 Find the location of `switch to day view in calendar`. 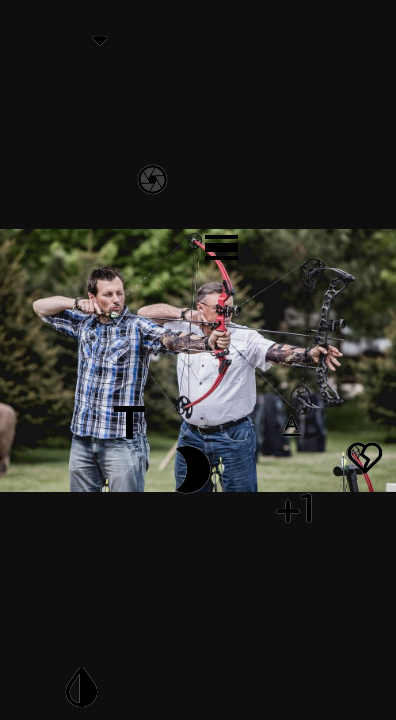

switch to day view in calendar is located at coordinates (221, 246).